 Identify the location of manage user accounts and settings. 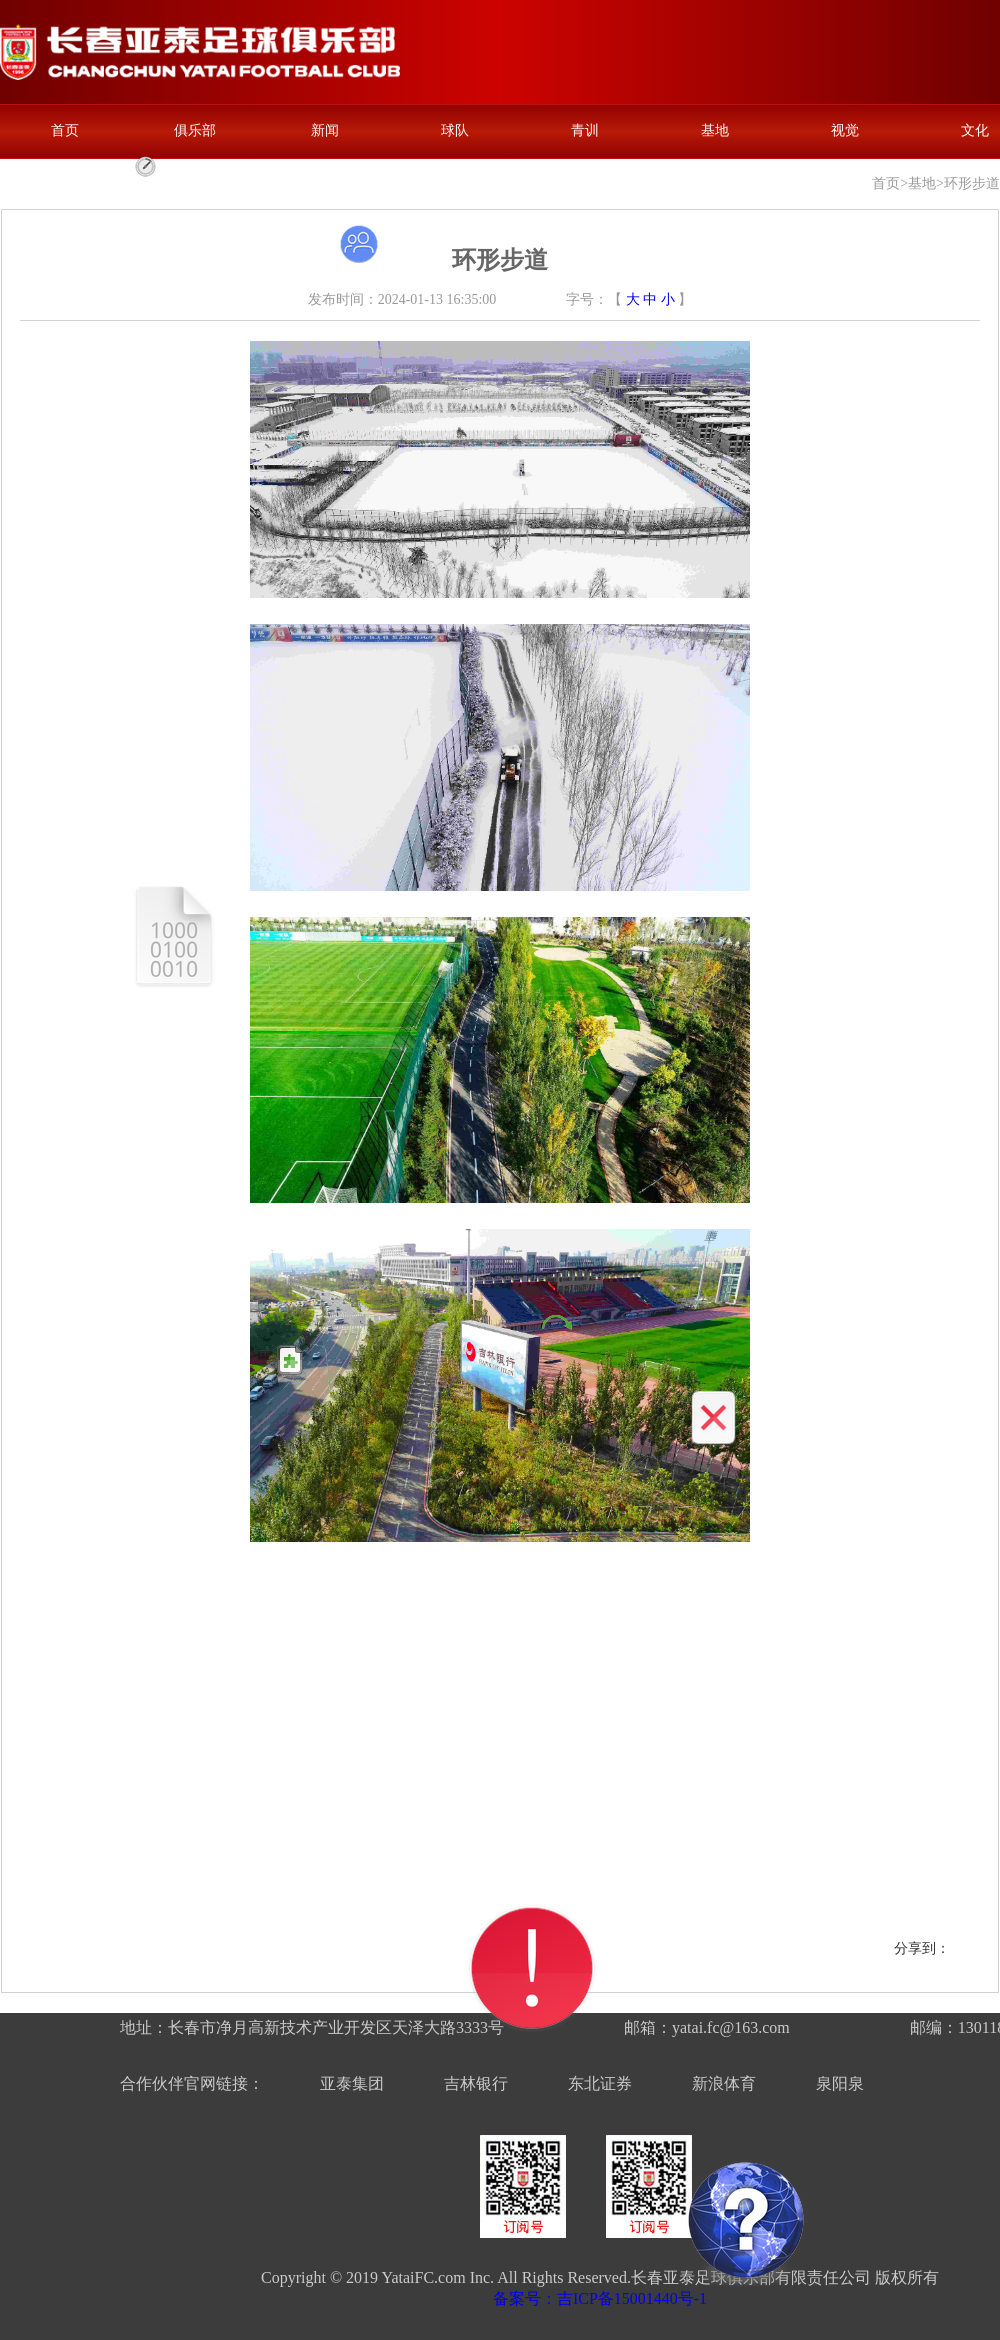
(359, 244).